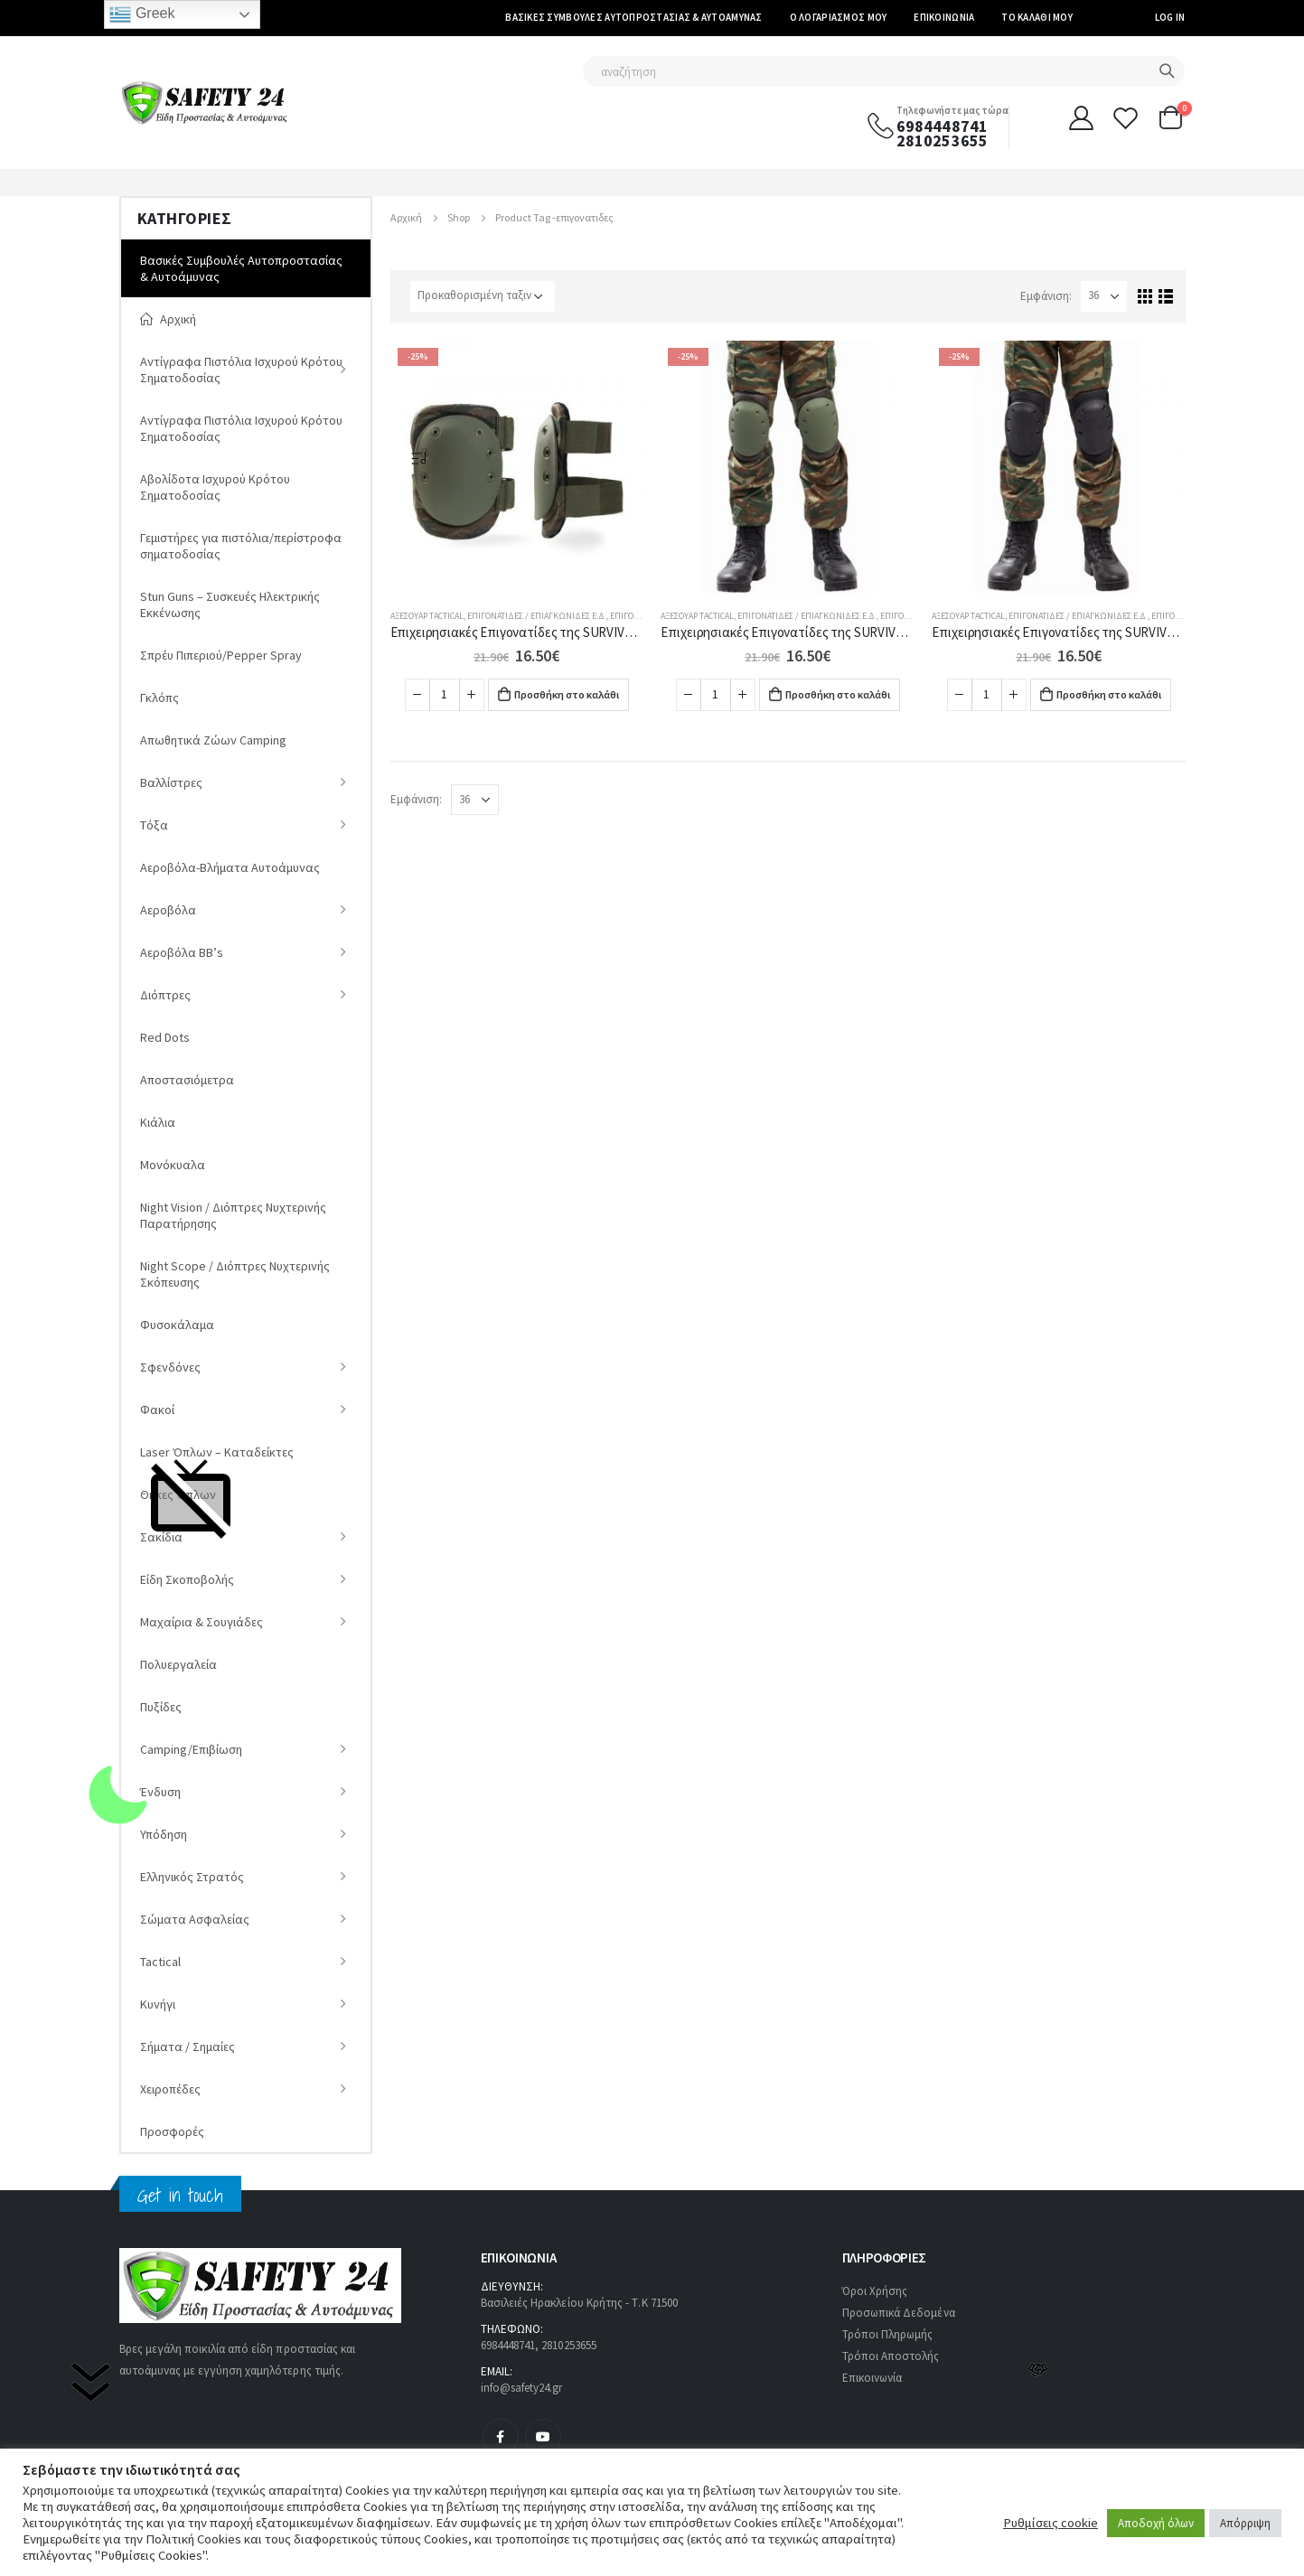 The width and height of the screenshot is (1304, 2576). I want to click on expand content or show more items, so click(90, 2382).